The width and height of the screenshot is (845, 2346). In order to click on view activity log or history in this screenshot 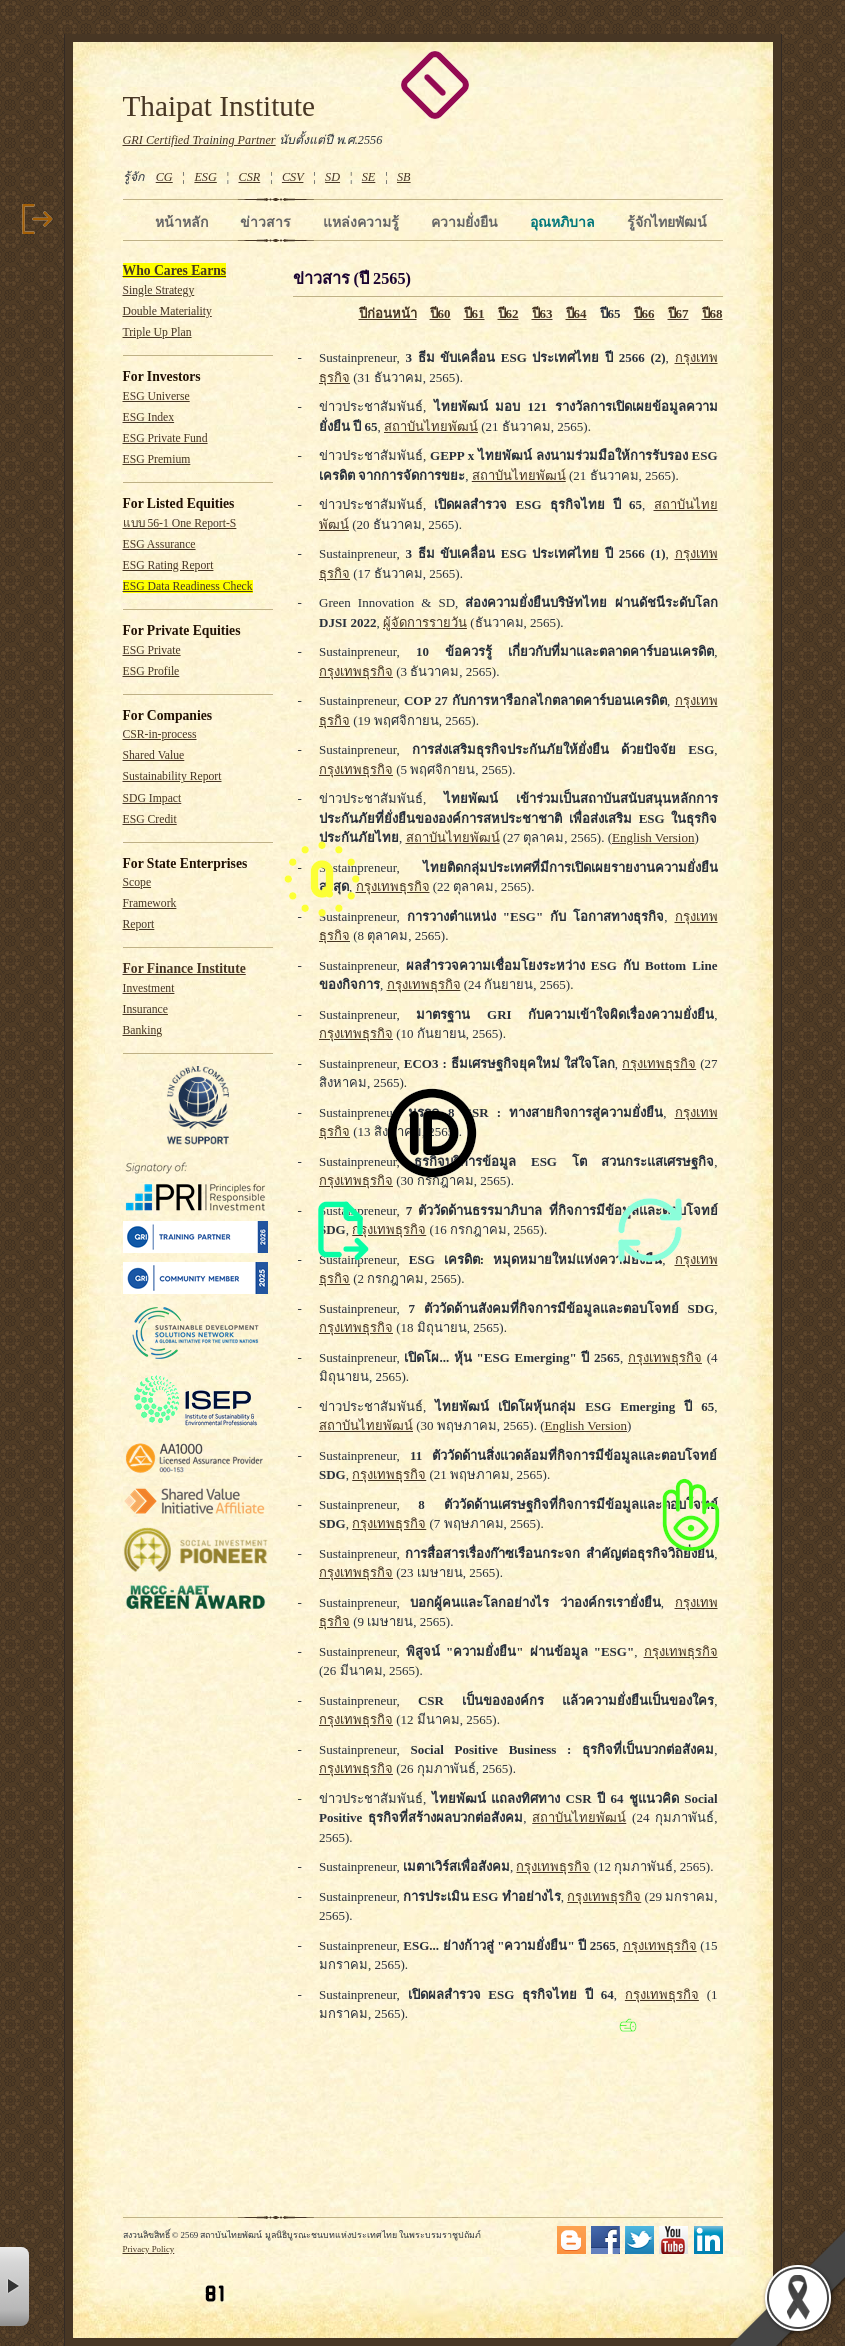, I will do `click(628, 2026)`.